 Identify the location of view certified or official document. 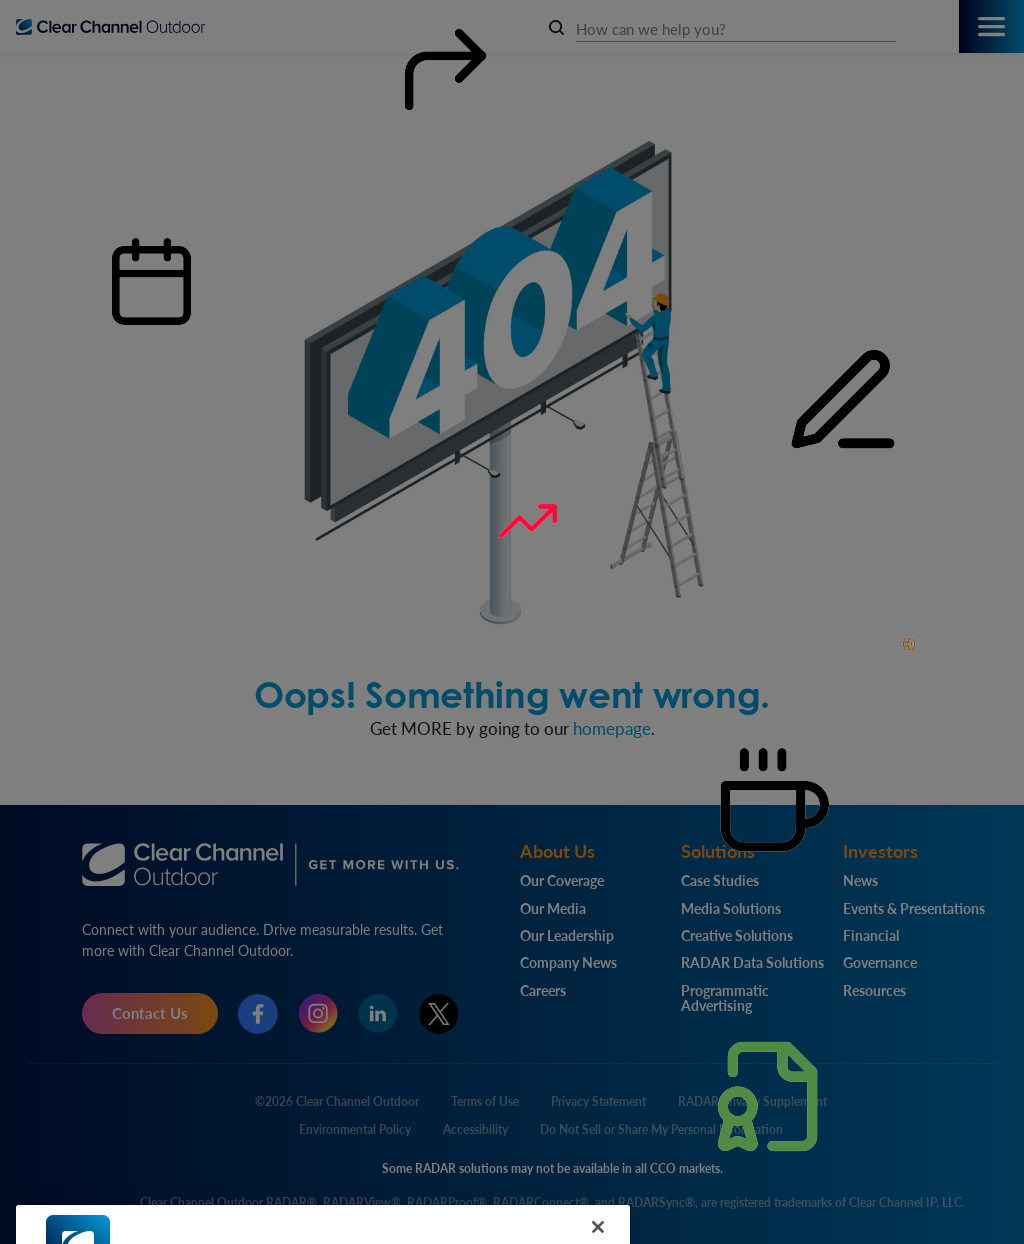
(772, 1096).